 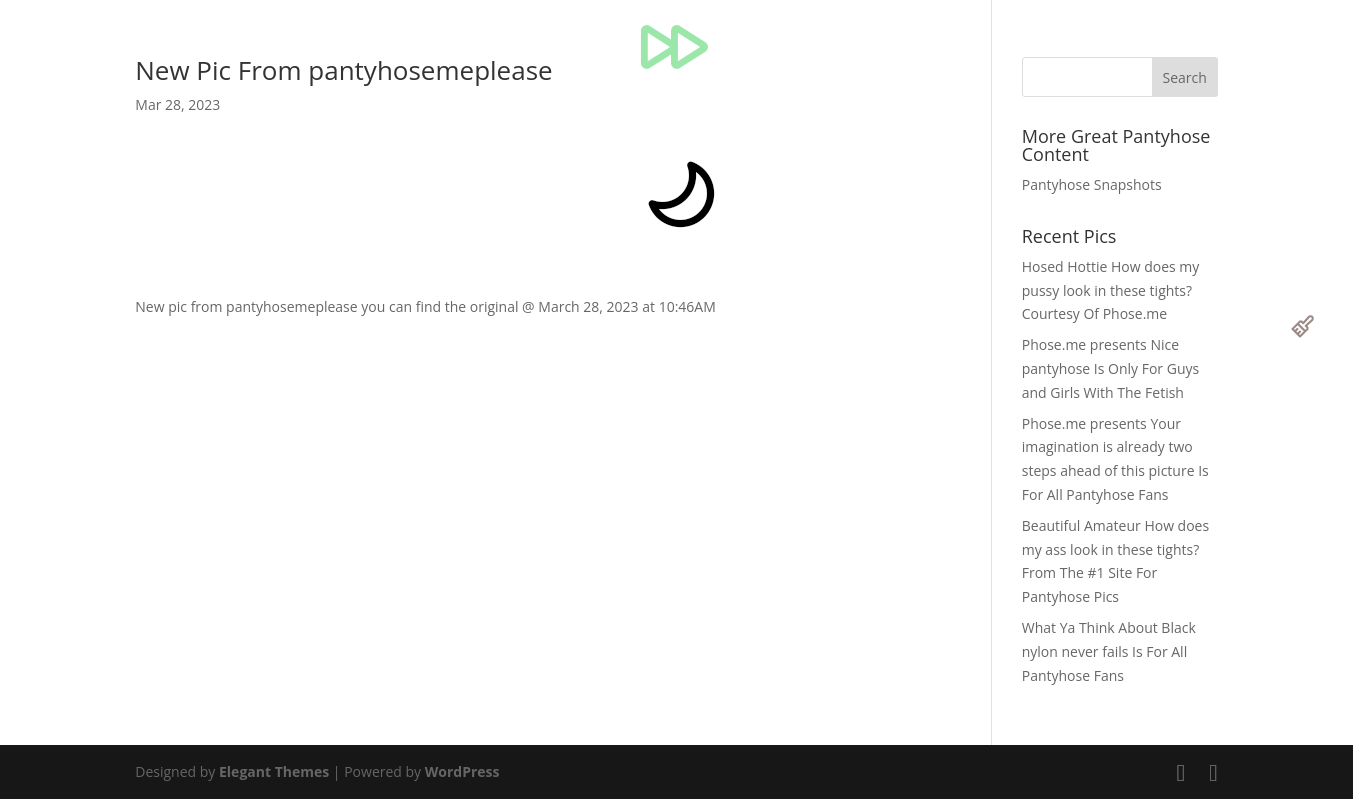 I want to click on switch to dark mode, so click(x=680, y=193).